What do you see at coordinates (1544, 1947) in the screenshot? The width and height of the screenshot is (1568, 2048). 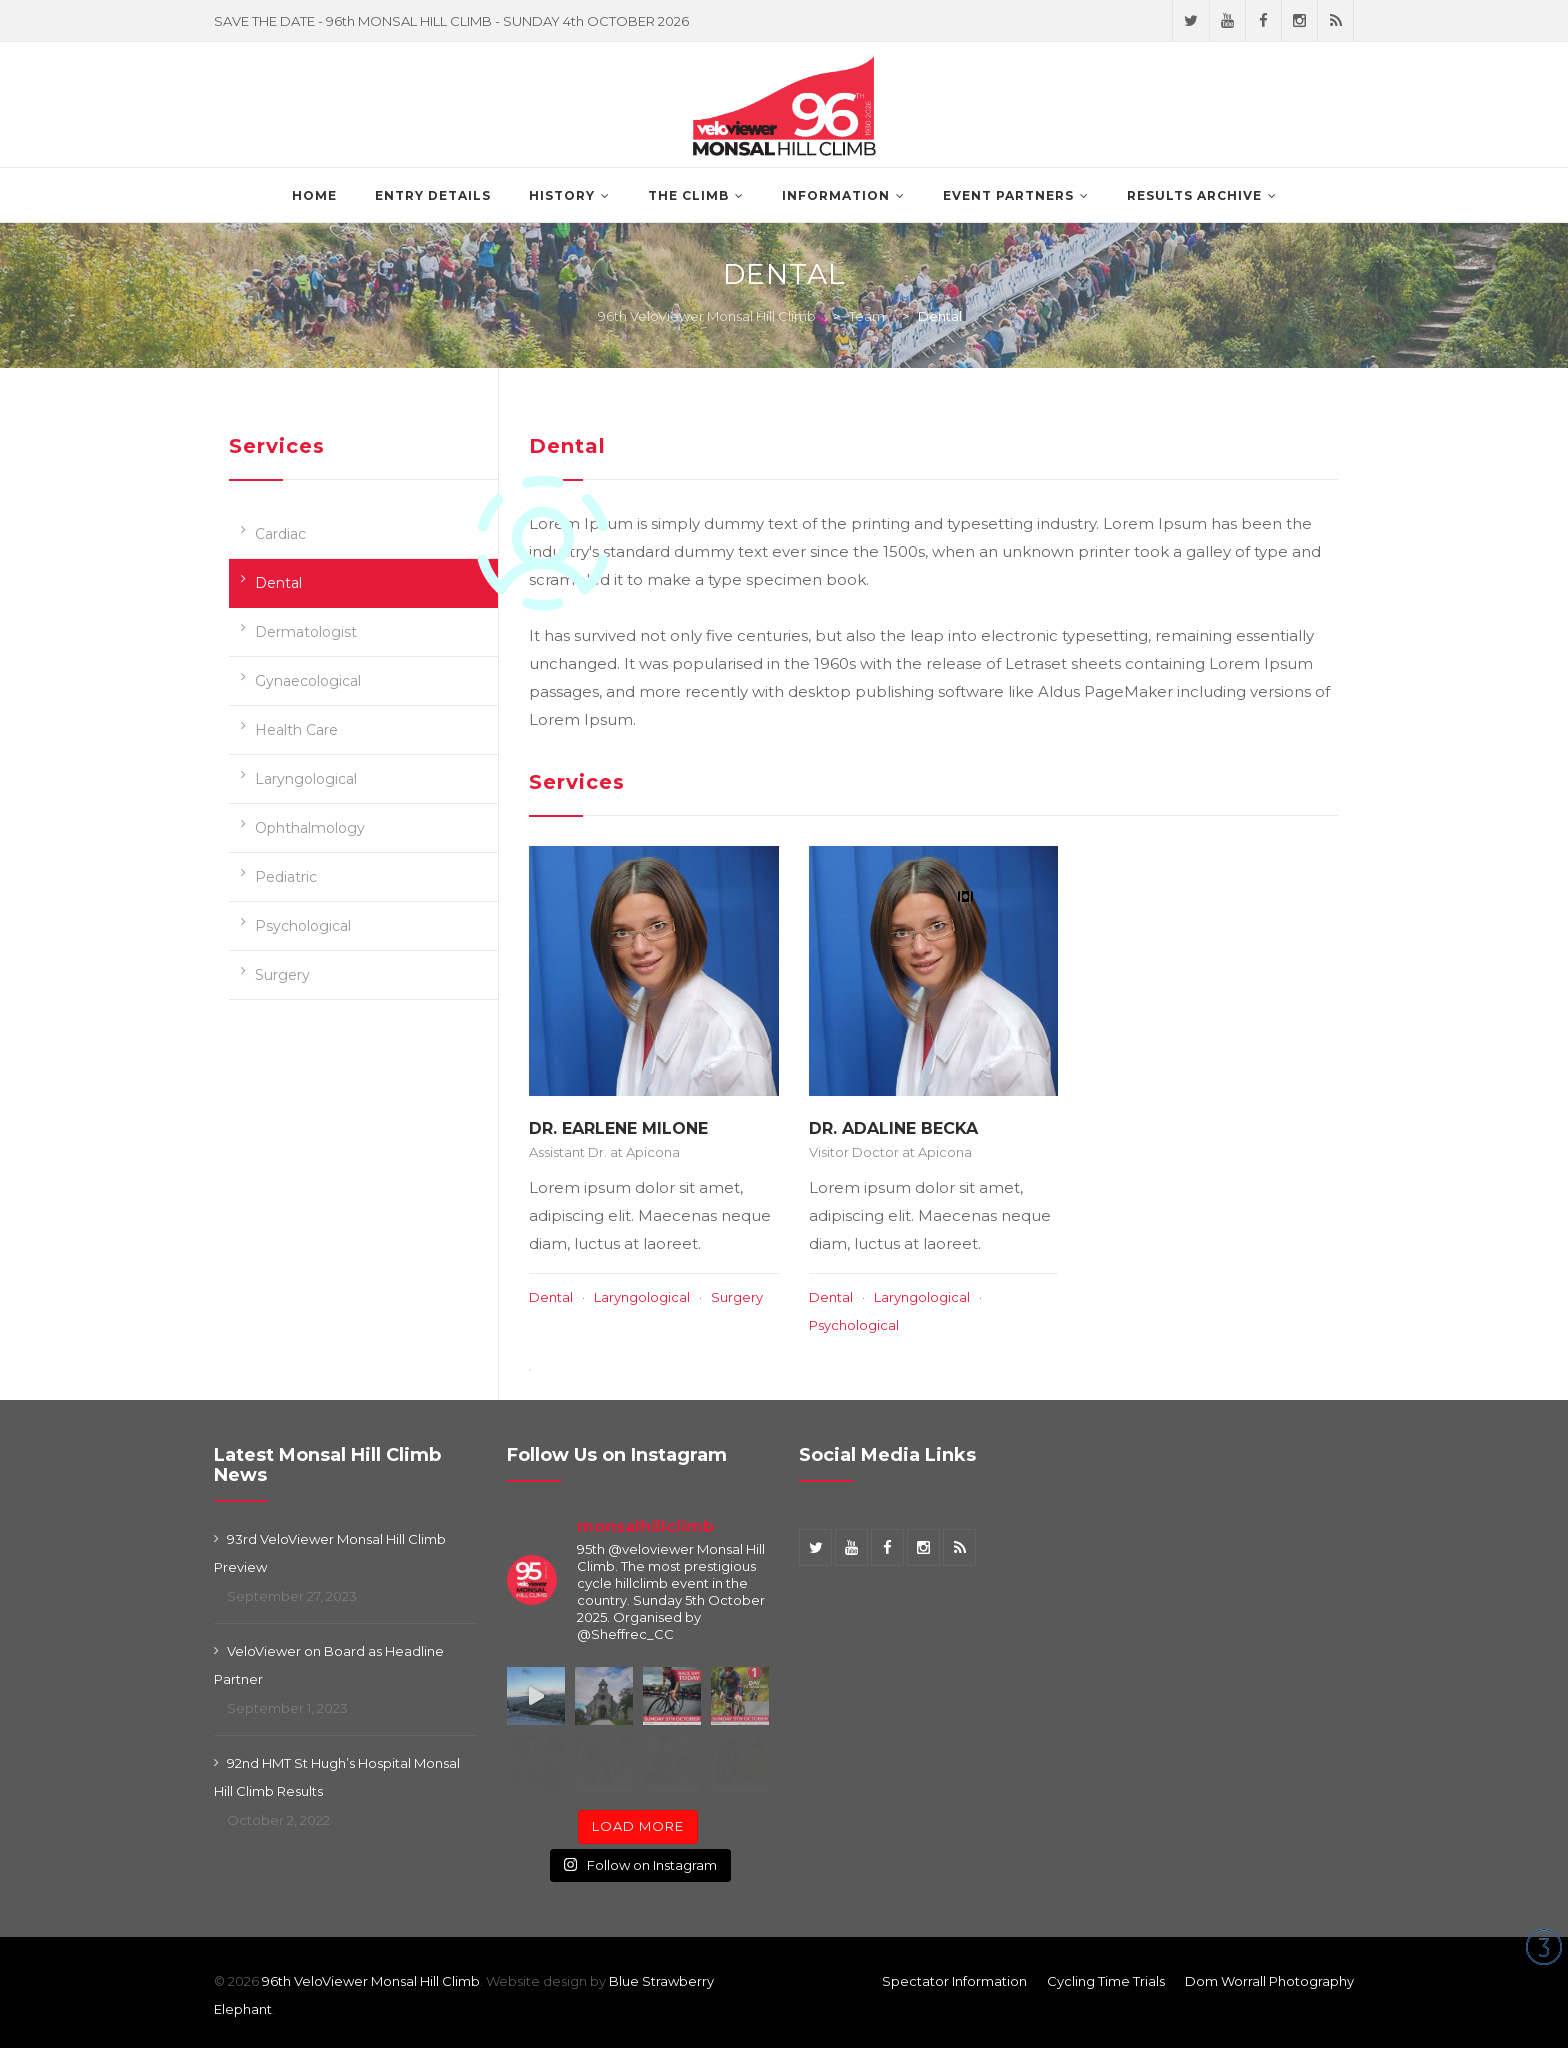 I see `indicates step three in a multi-step process` at bounding box center [1544, 1947].